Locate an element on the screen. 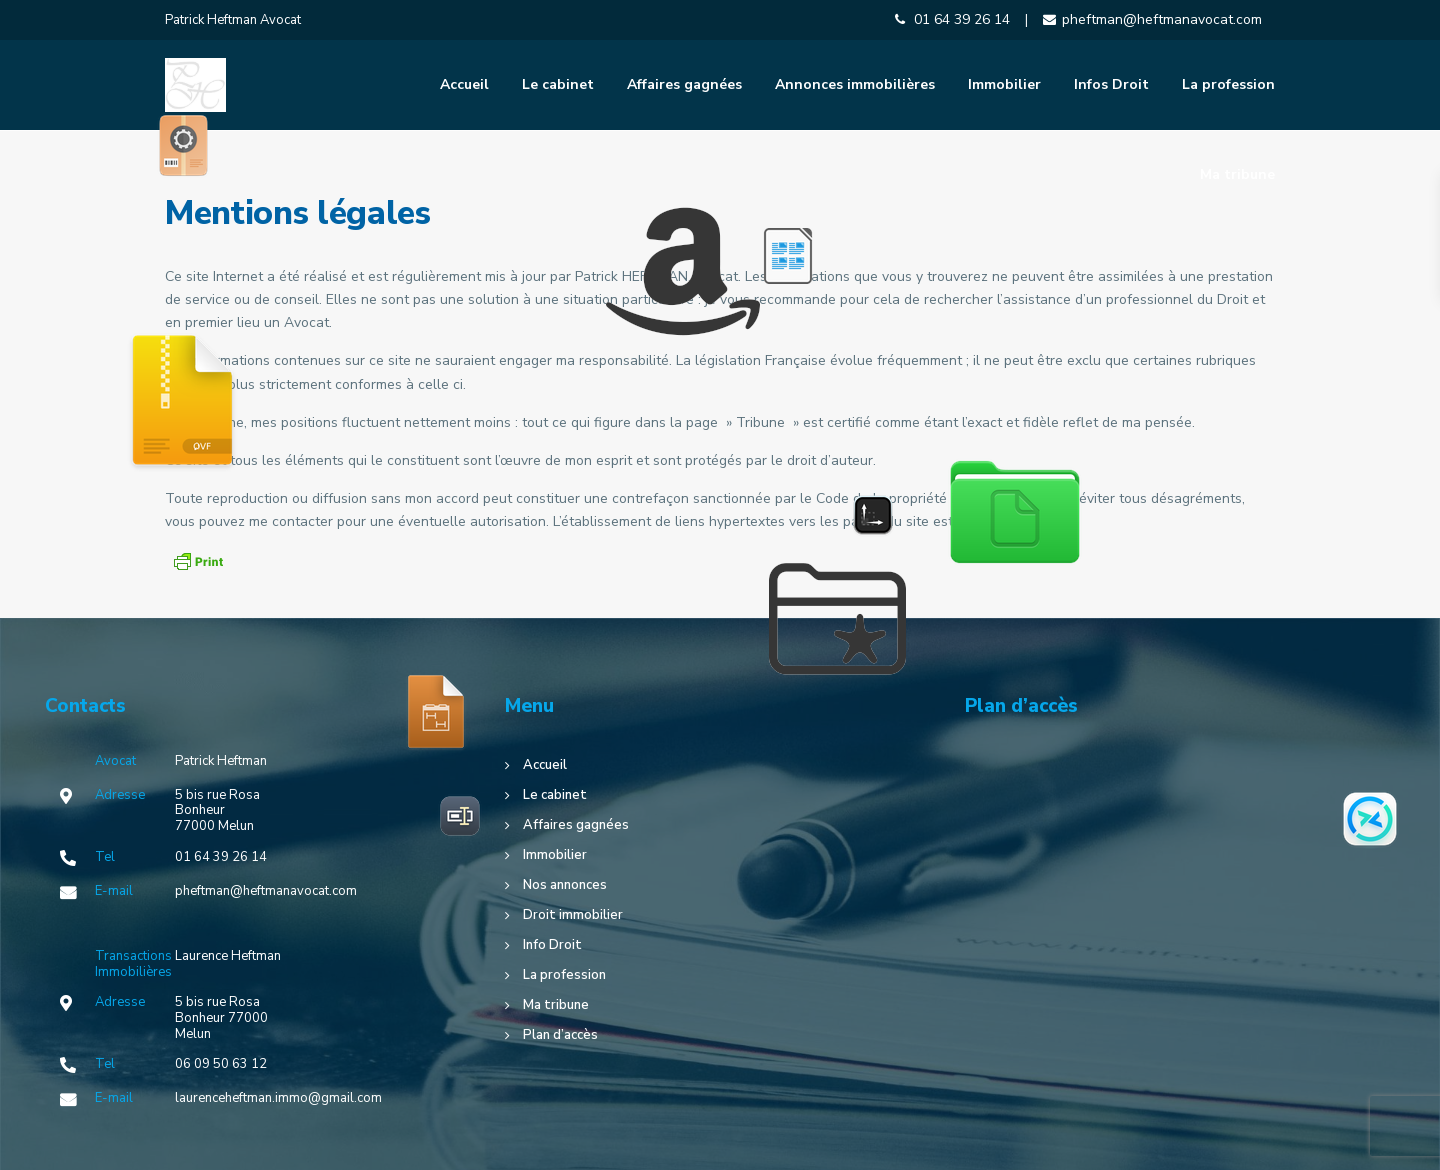  open the amazon store app is located at coordinates (683, 274).